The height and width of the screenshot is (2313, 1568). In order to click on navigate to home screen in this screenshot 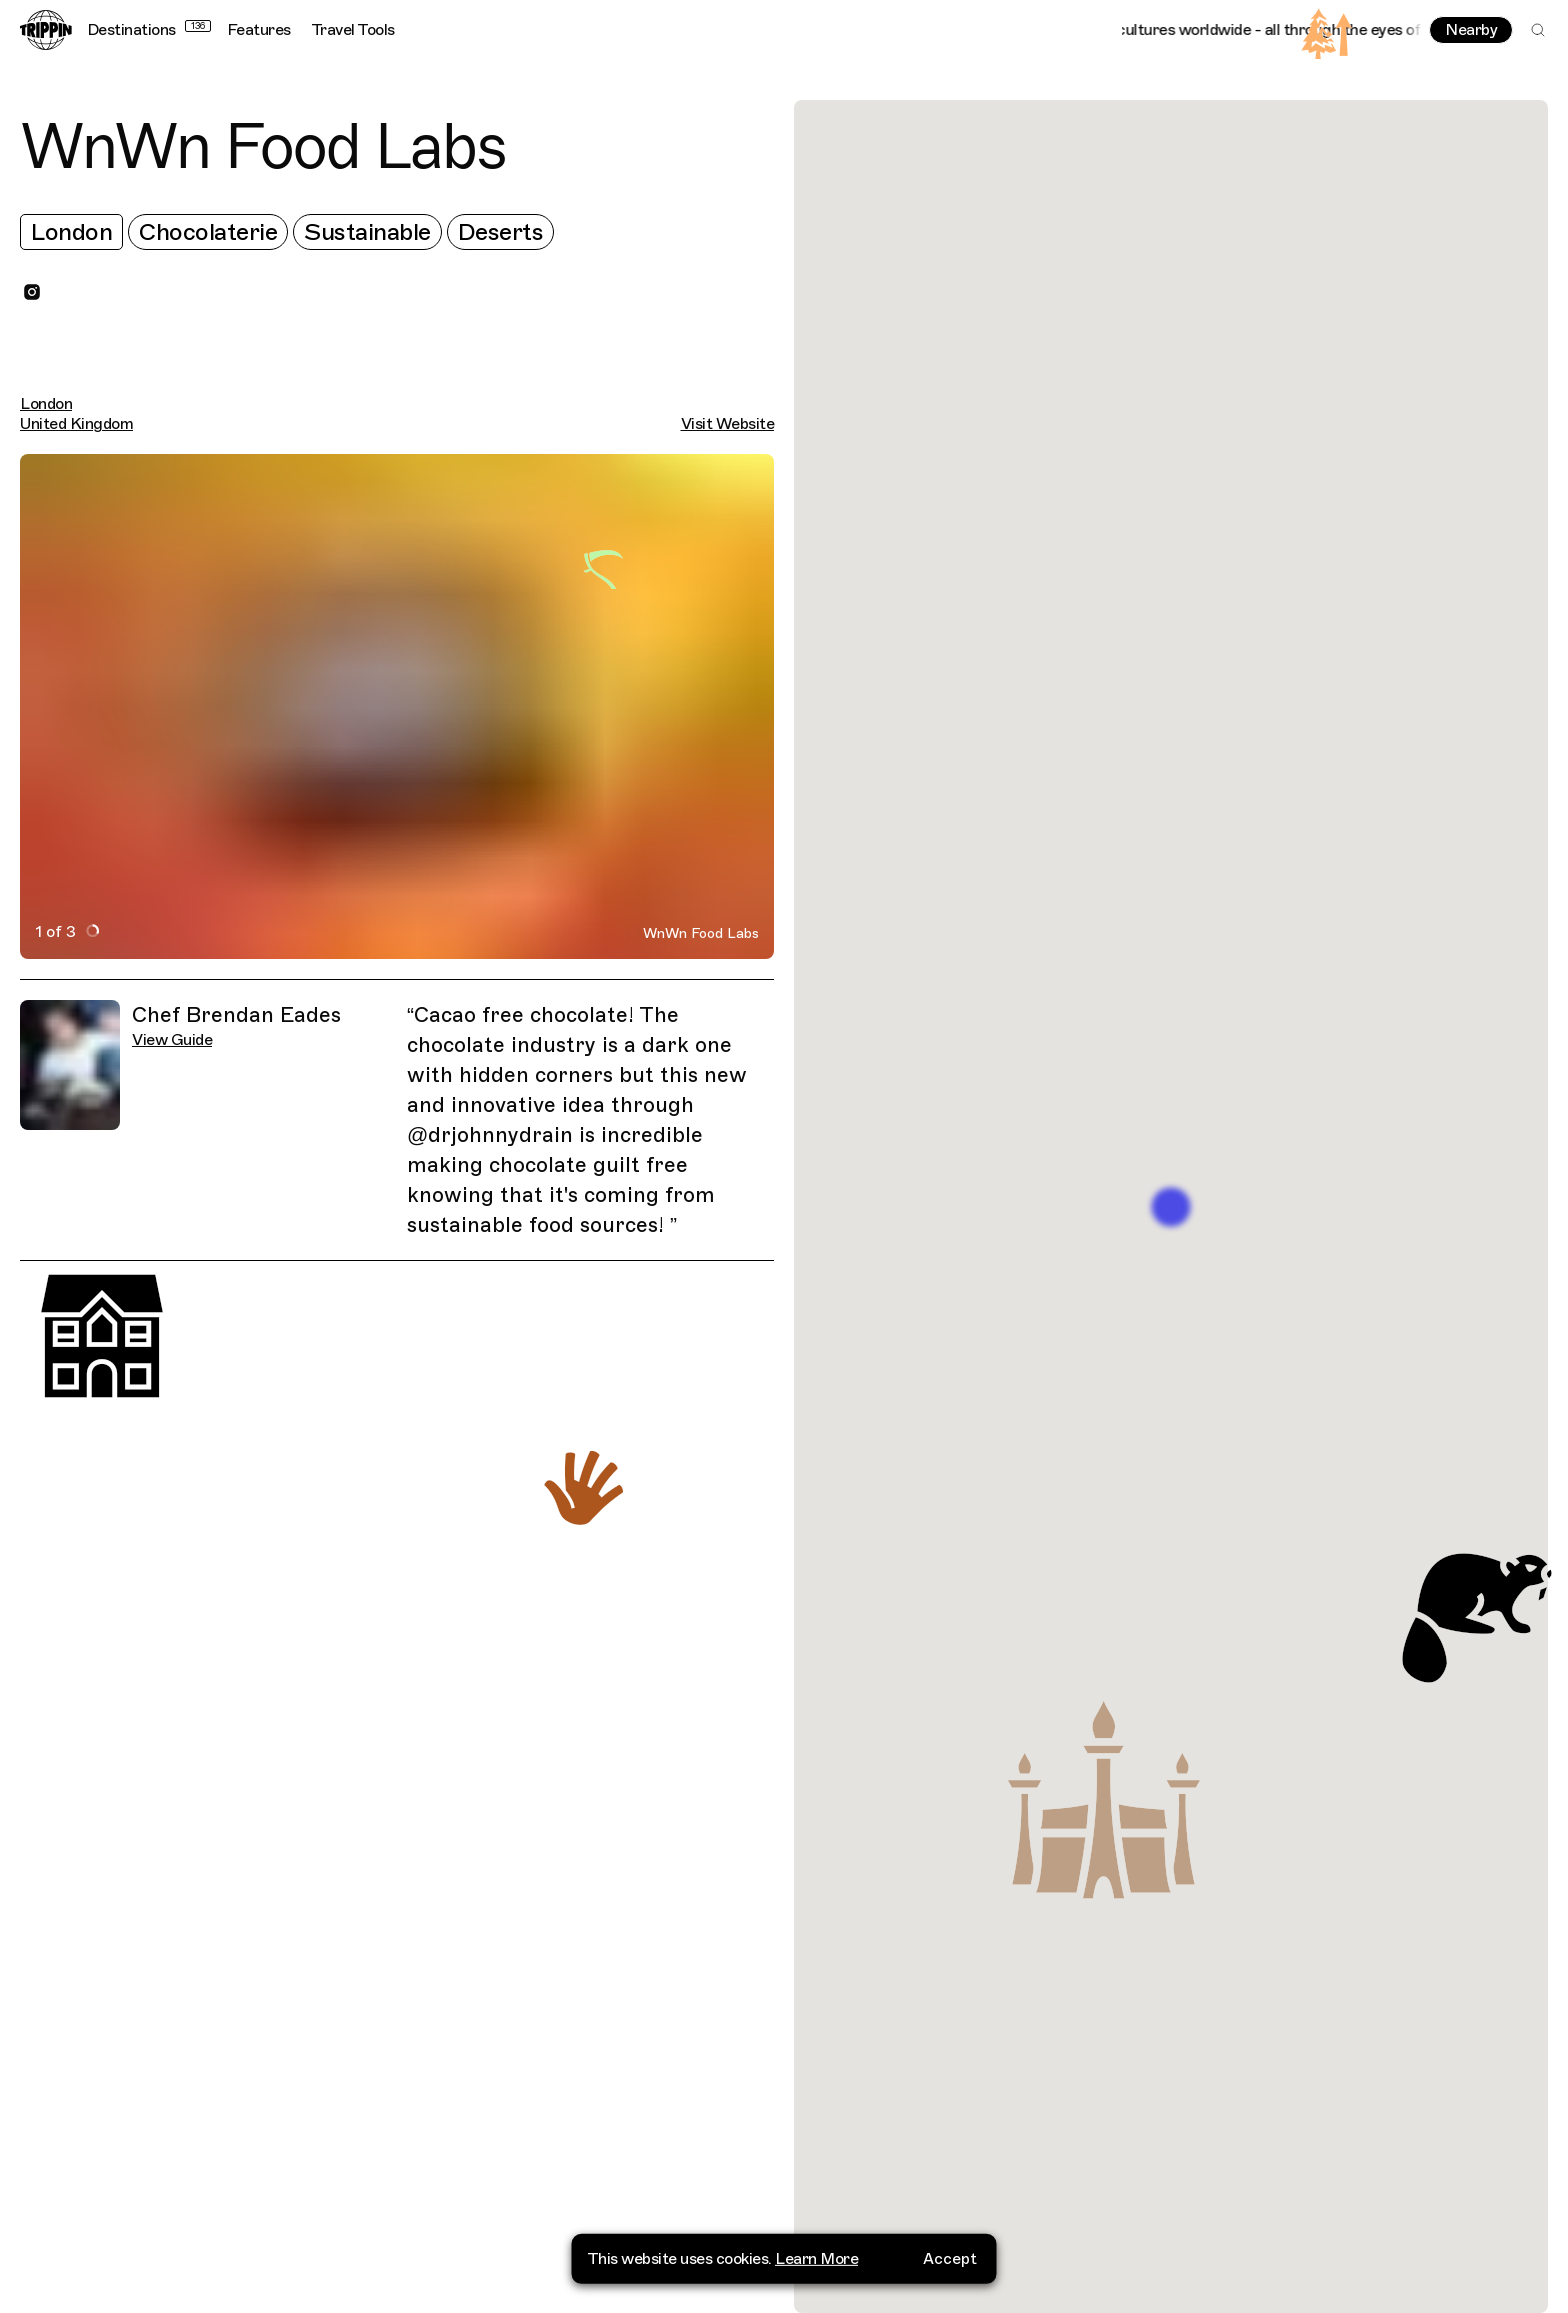, I will do `click(102, 1336)`.